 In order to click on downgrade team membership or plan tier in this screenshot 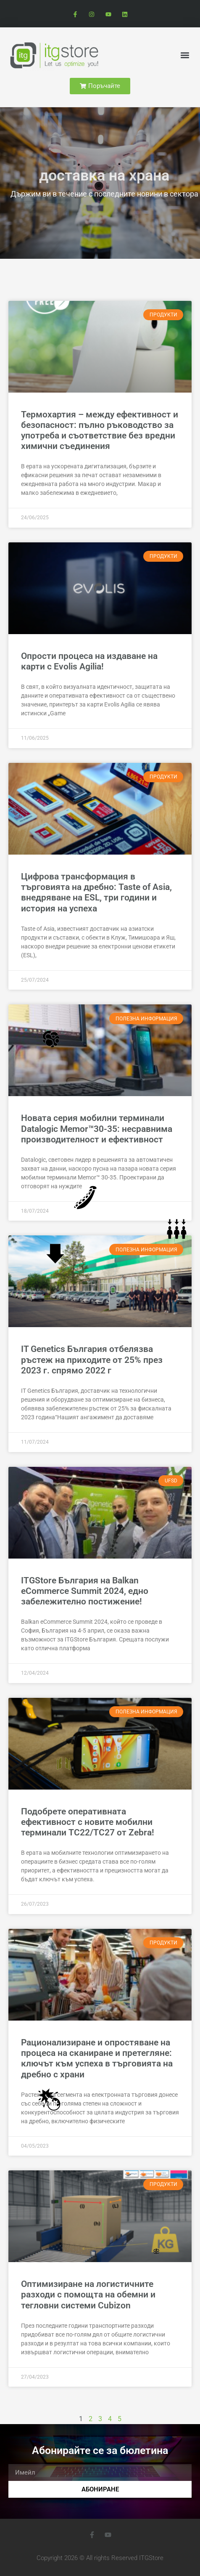, I will do `click(176, 1229)`.